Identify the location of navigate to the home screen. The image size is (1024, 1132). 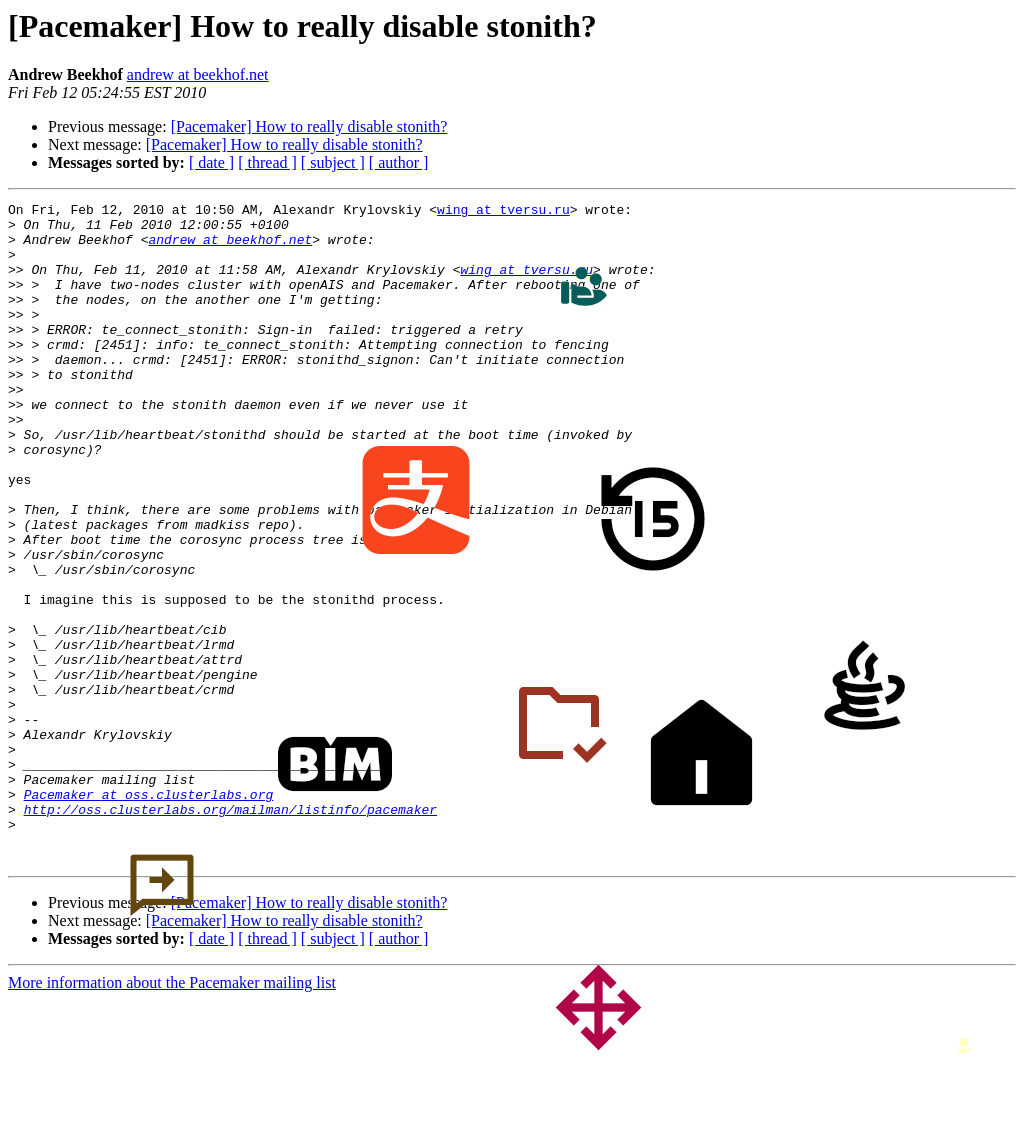
(701, 754).